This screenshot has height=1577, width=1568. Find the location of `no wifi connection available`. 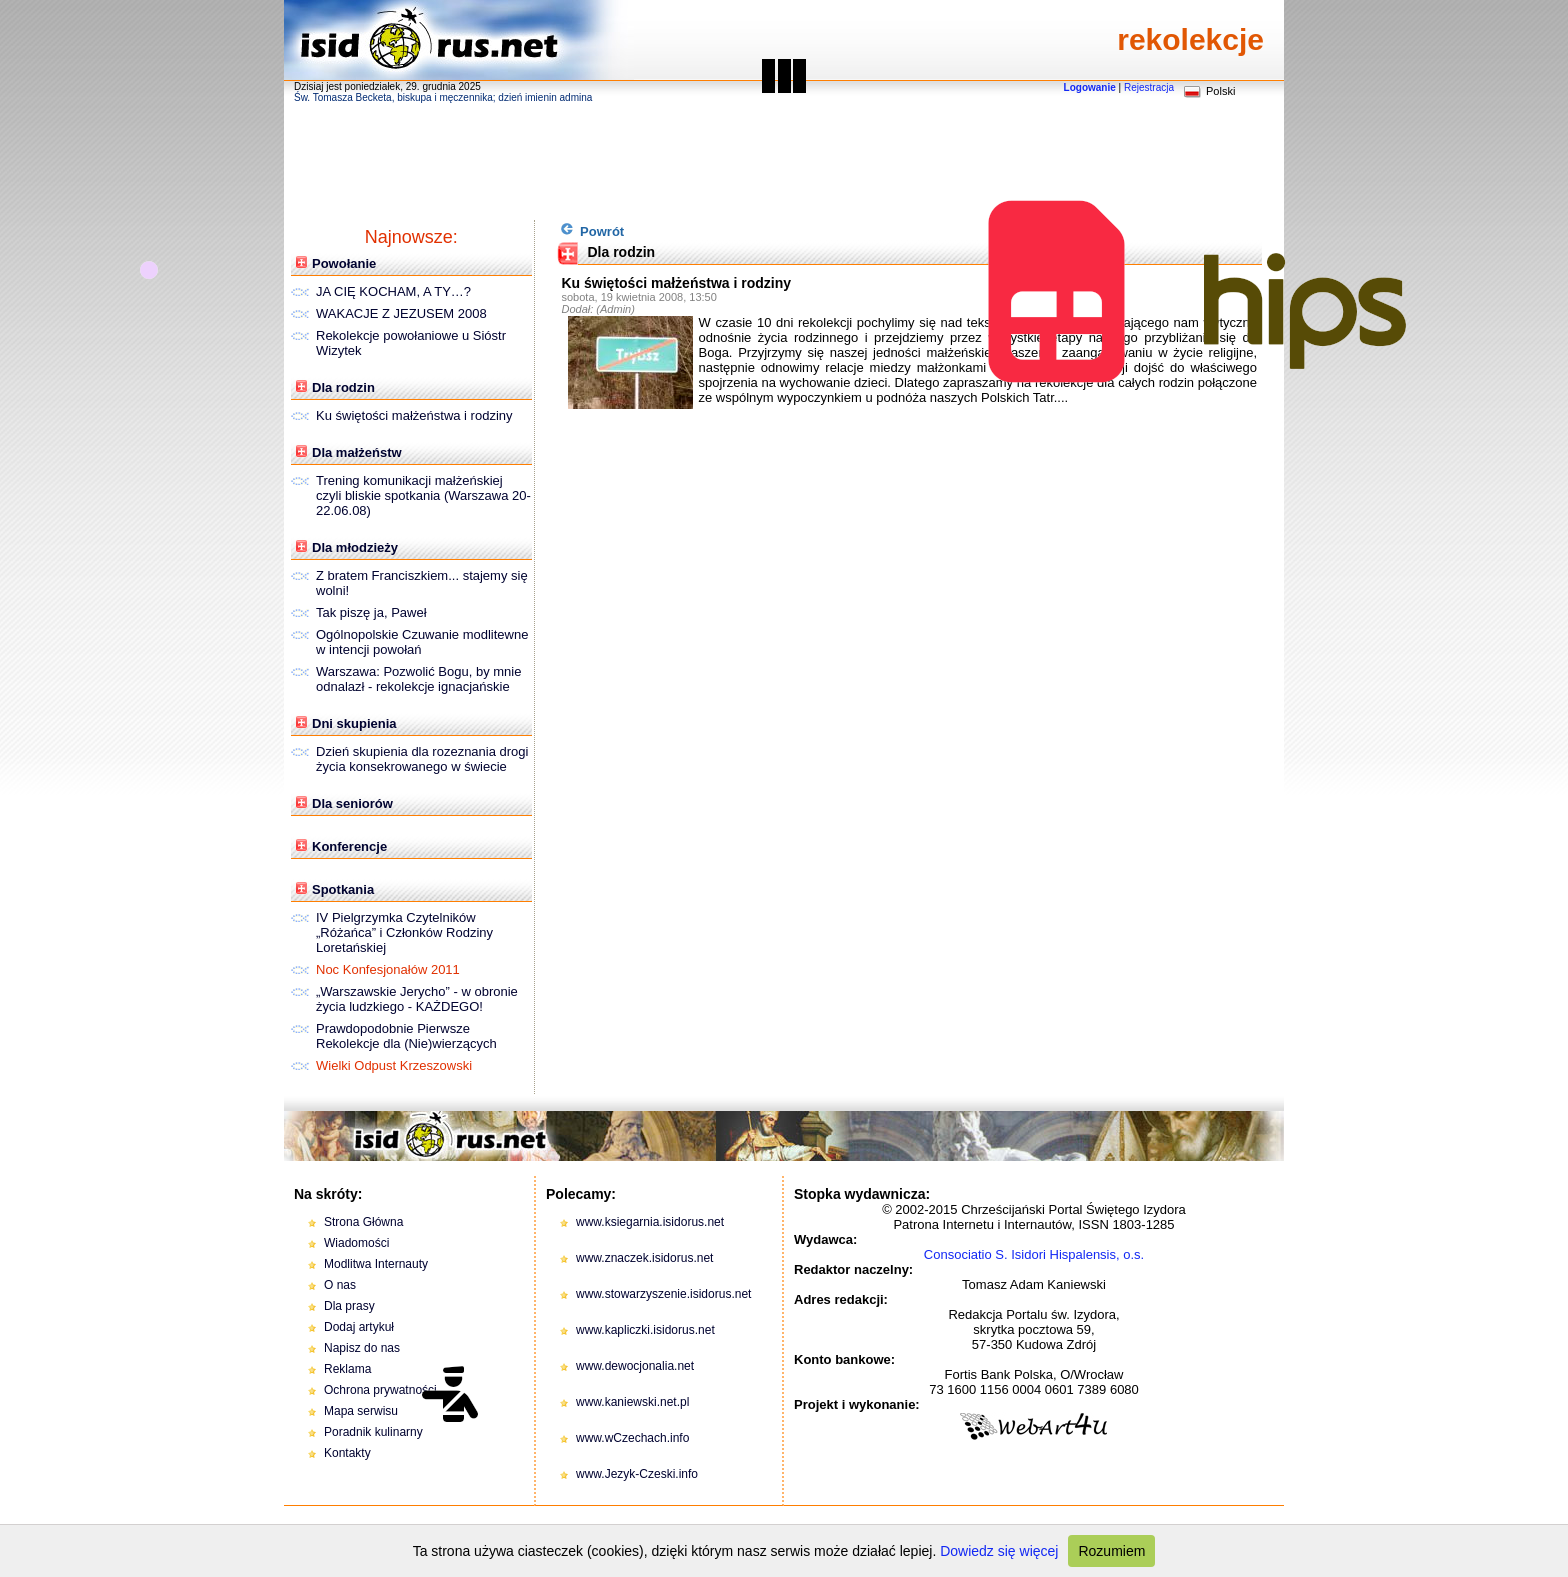

no wifi connection available is located at coordinates (149, 203).